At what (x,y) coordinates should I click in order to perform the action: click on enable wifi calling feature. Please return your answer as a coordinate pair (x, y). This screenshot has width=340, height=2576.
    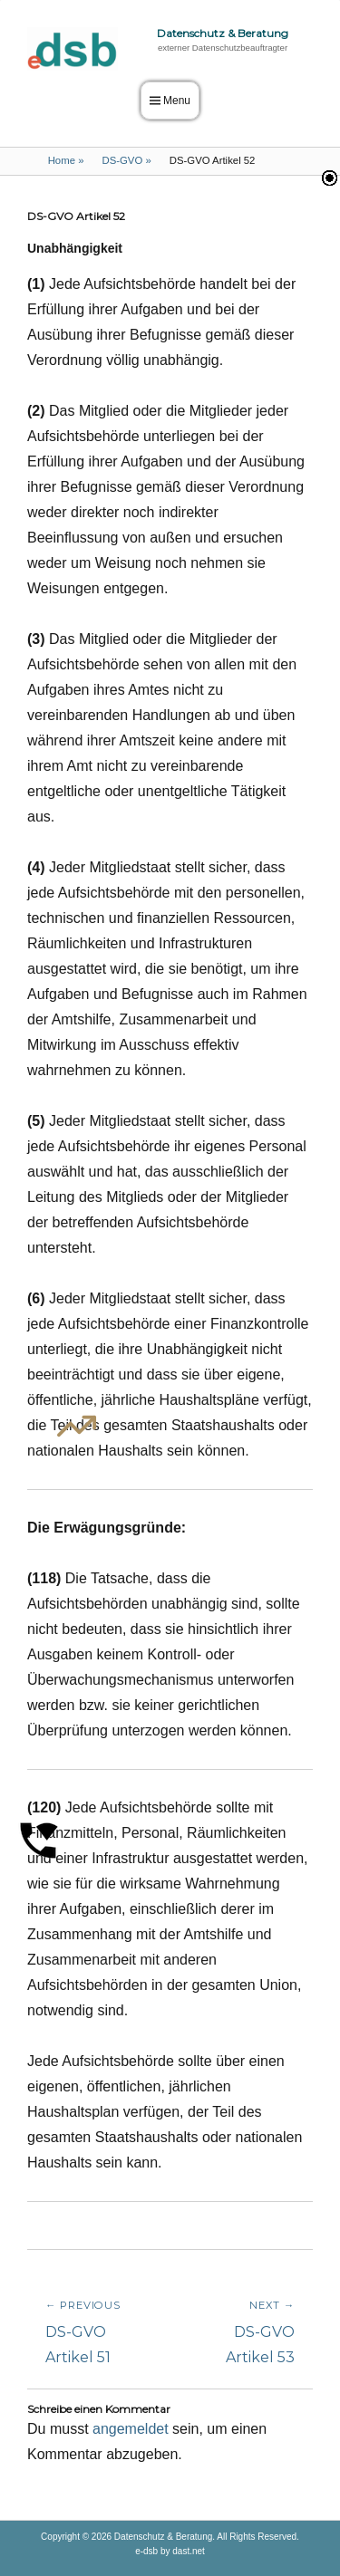
    Looking at the image, I should click on (38, 1841).